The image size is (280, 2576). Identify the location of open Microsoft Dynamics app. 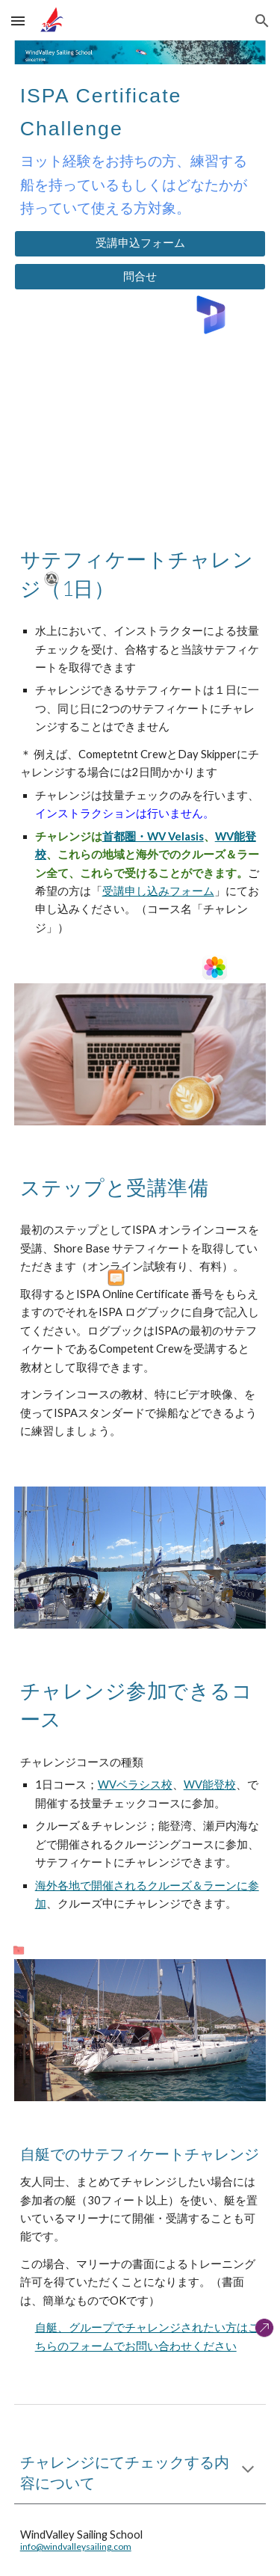
(211, 315).